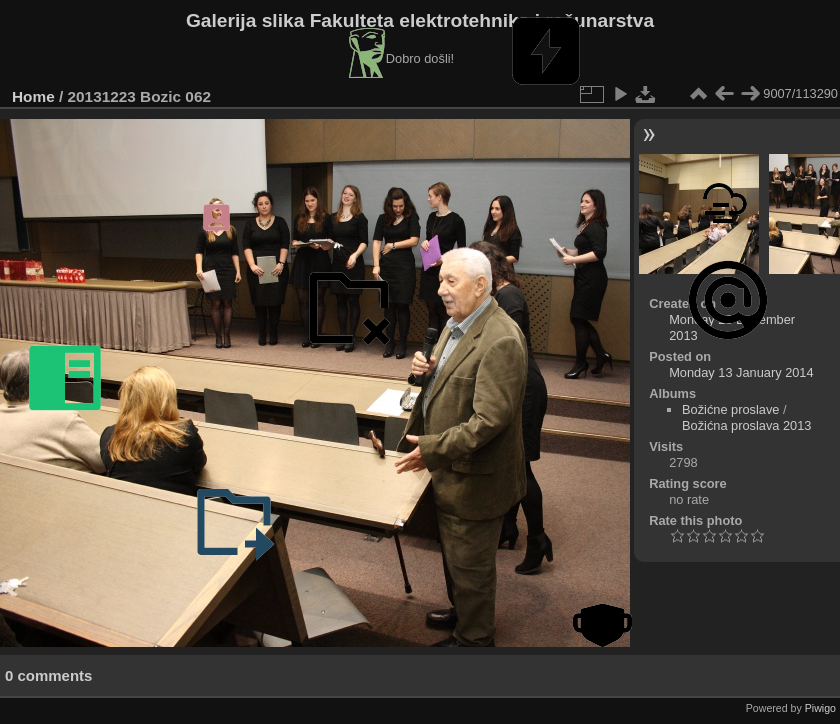 Image resolution: width=840 pixels, height=724 pixels. Describe the element at coordinates (234, 522) in the screenshot. I see `share a folder with others` at that location.